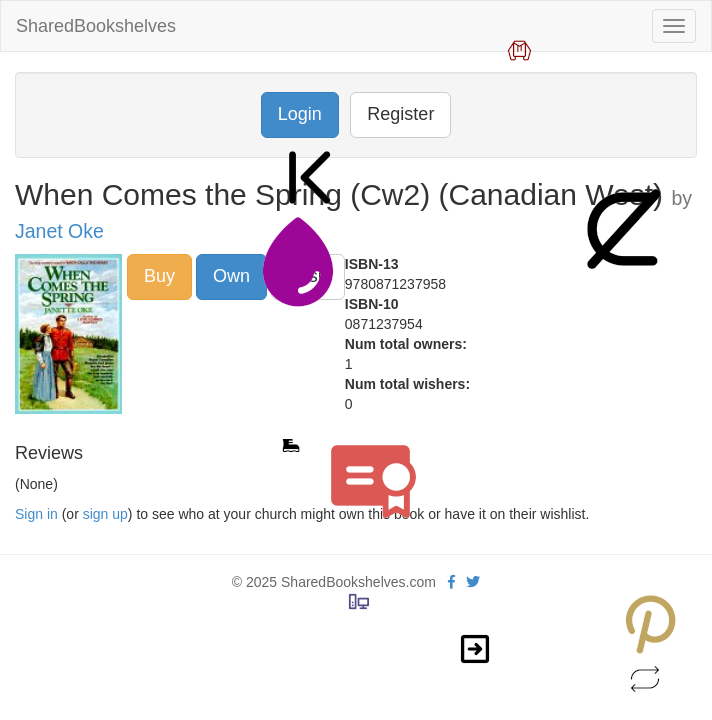 This screenshot has width=712, height=720. What do you see at coordinates (645, 679) in the screenshot?
I see `toggle repeat mode for media playback` at bounding box center [645, 679].